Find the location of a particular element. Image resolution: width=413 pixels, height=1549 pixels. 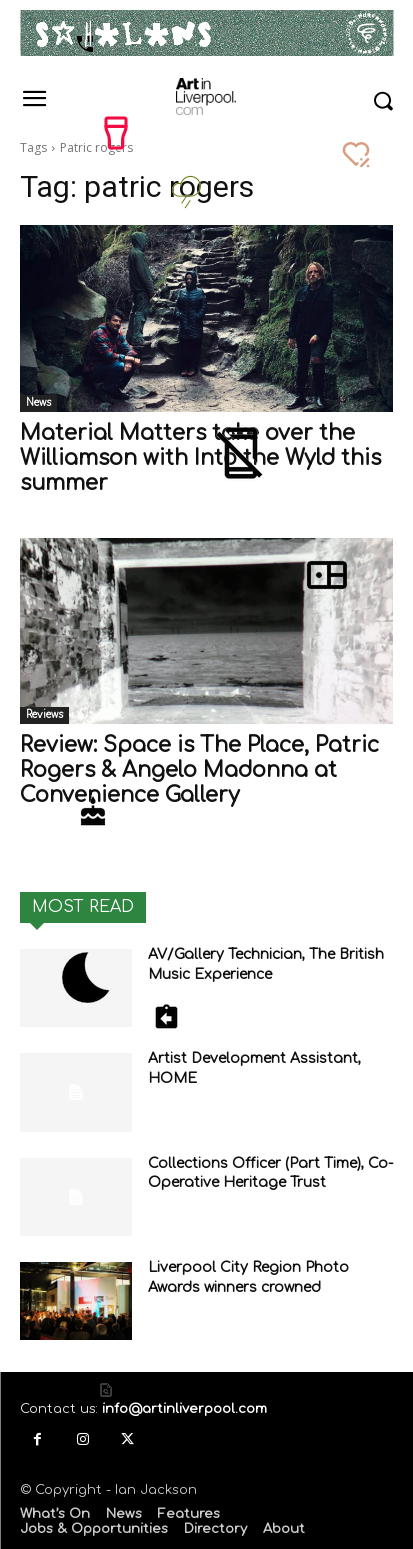

enable bedtime or sleep mode is located at coordinates (87, 977).